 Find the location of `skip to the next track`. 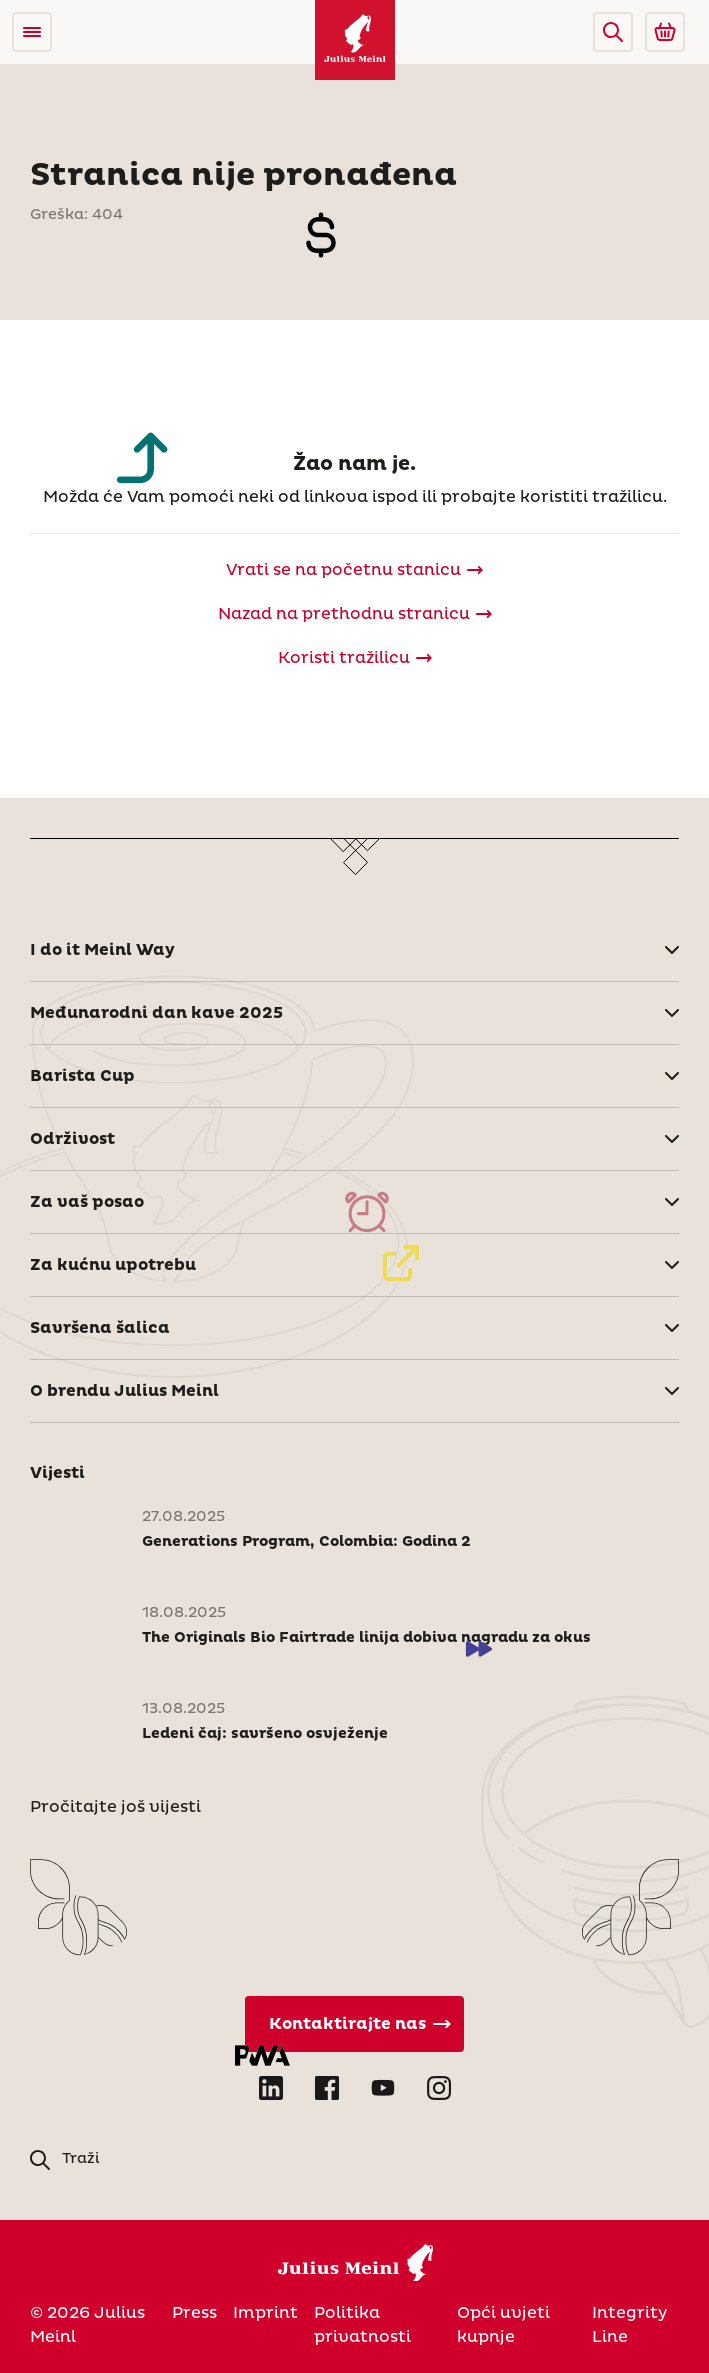

skip to the next track is located at coordinates (479, 1649).